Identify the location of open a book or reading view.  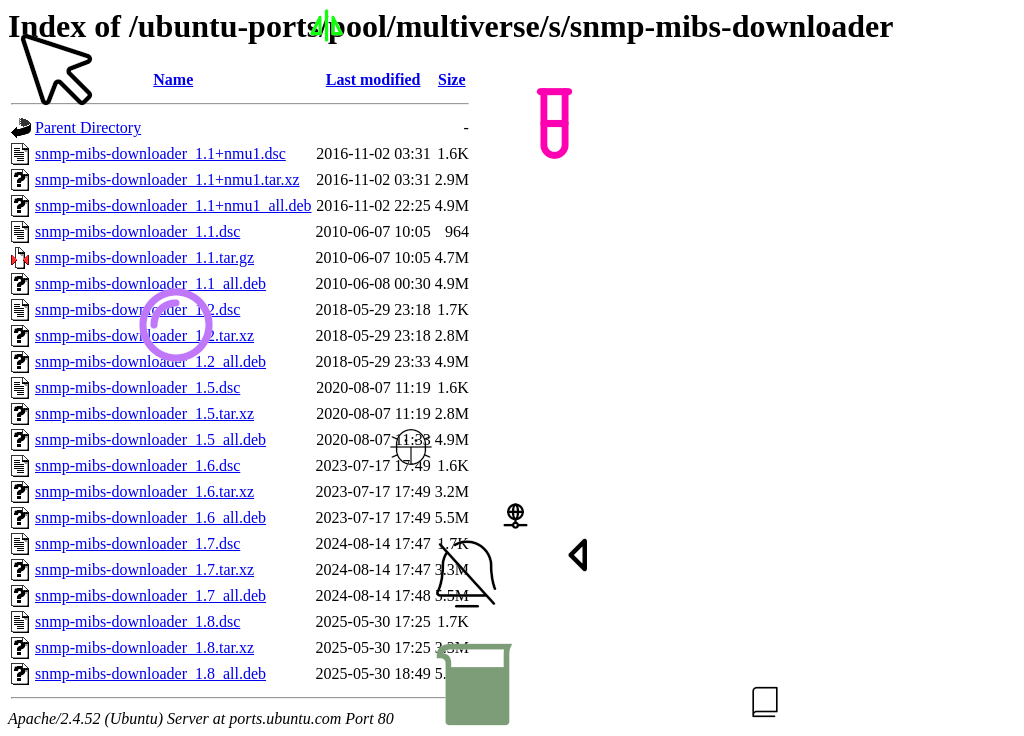
(765, 702).